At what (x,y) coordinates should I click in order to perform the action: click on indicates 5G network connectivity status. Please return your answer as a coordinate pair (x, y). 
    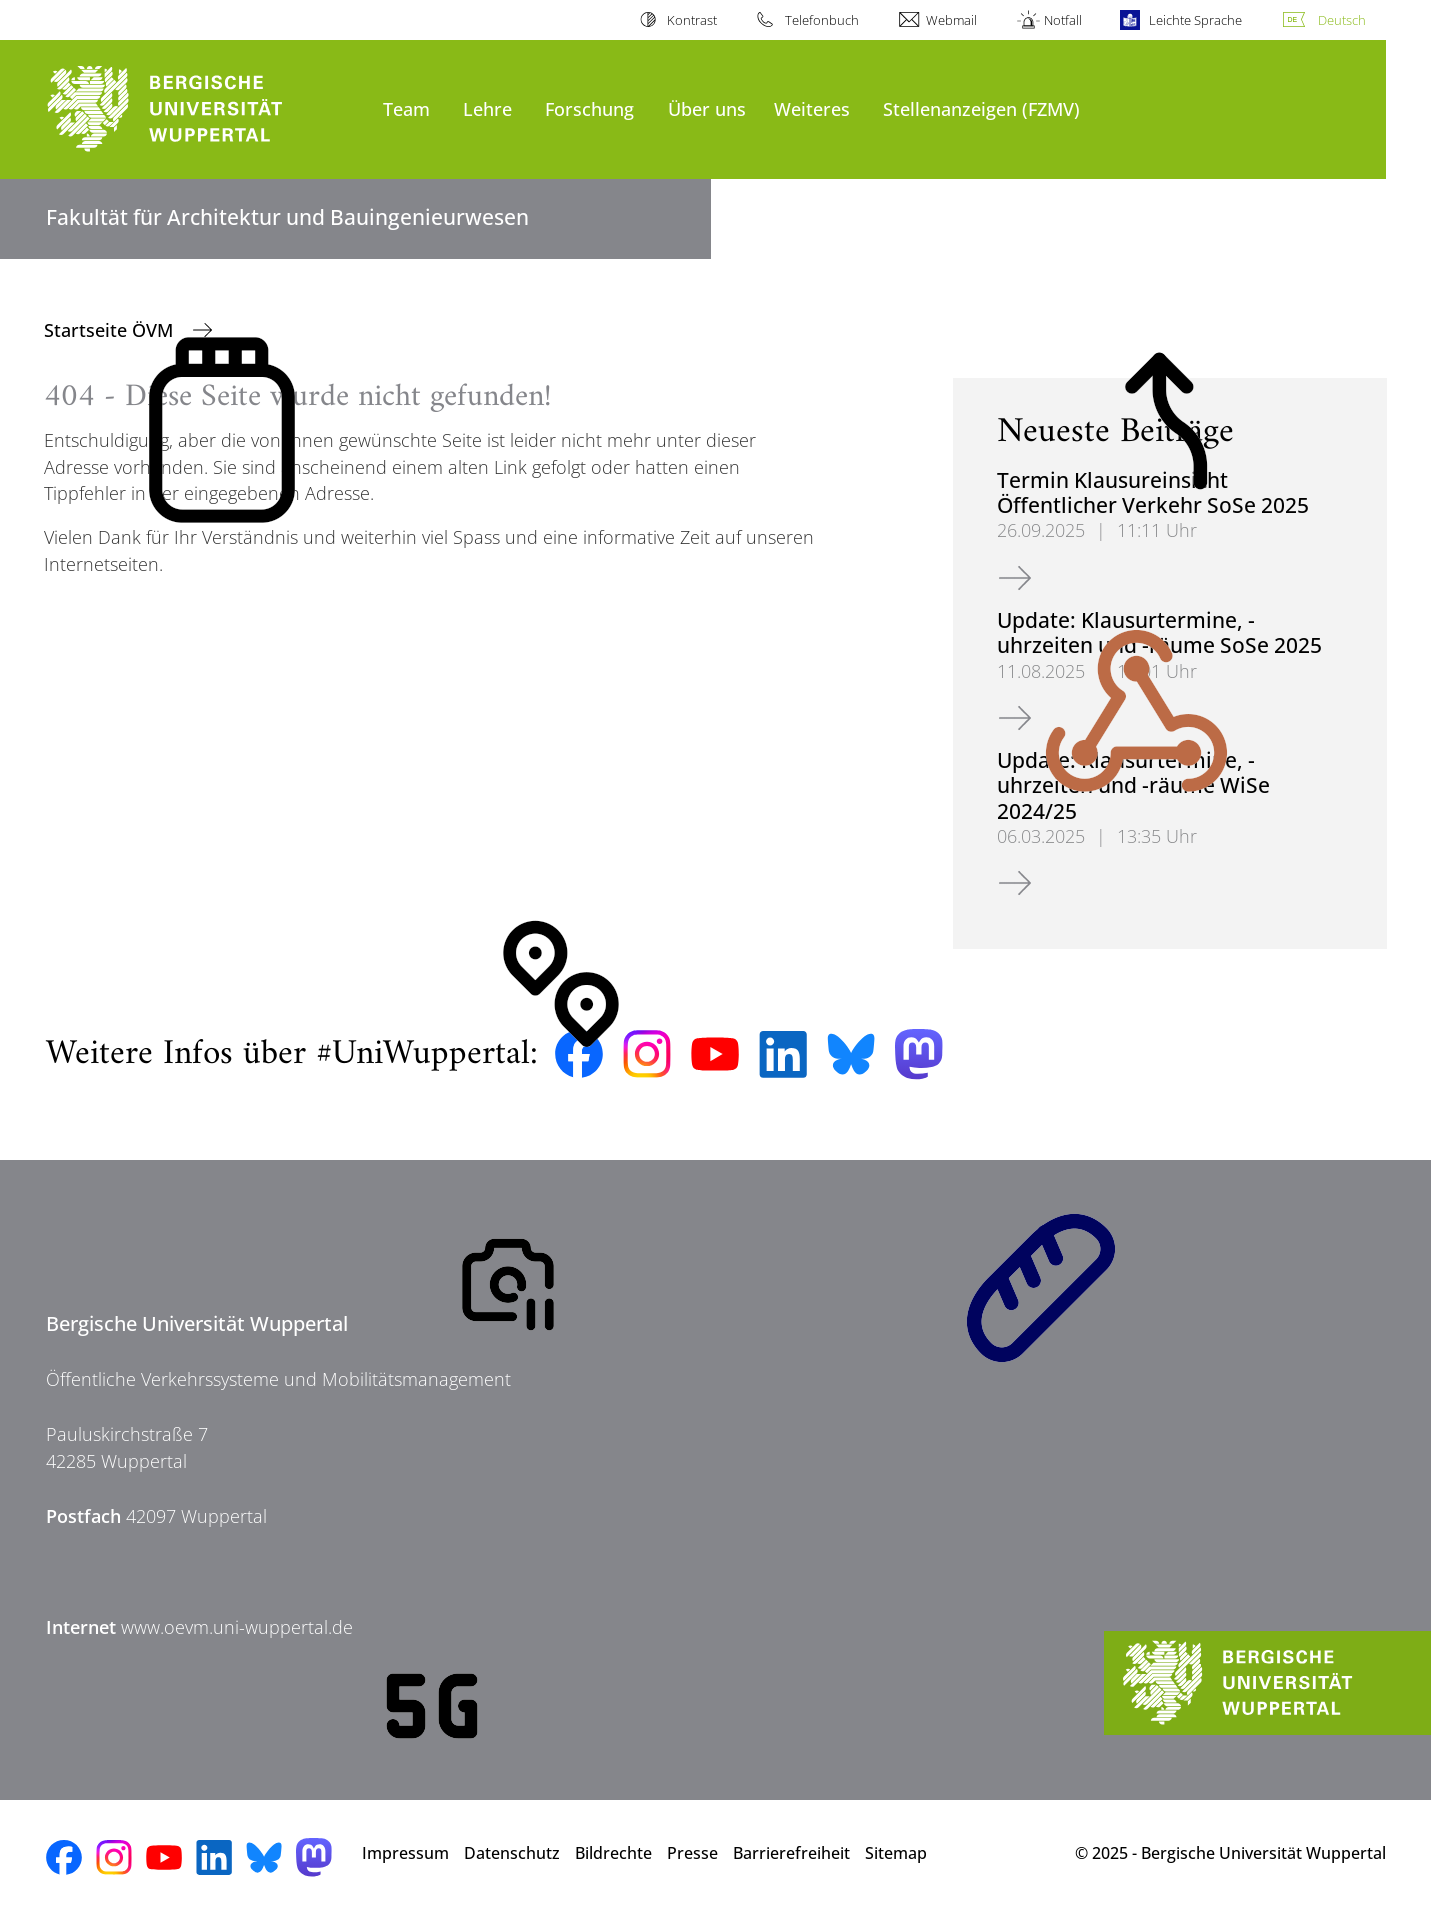
    Looking at the image, I should click on (432, 1706).